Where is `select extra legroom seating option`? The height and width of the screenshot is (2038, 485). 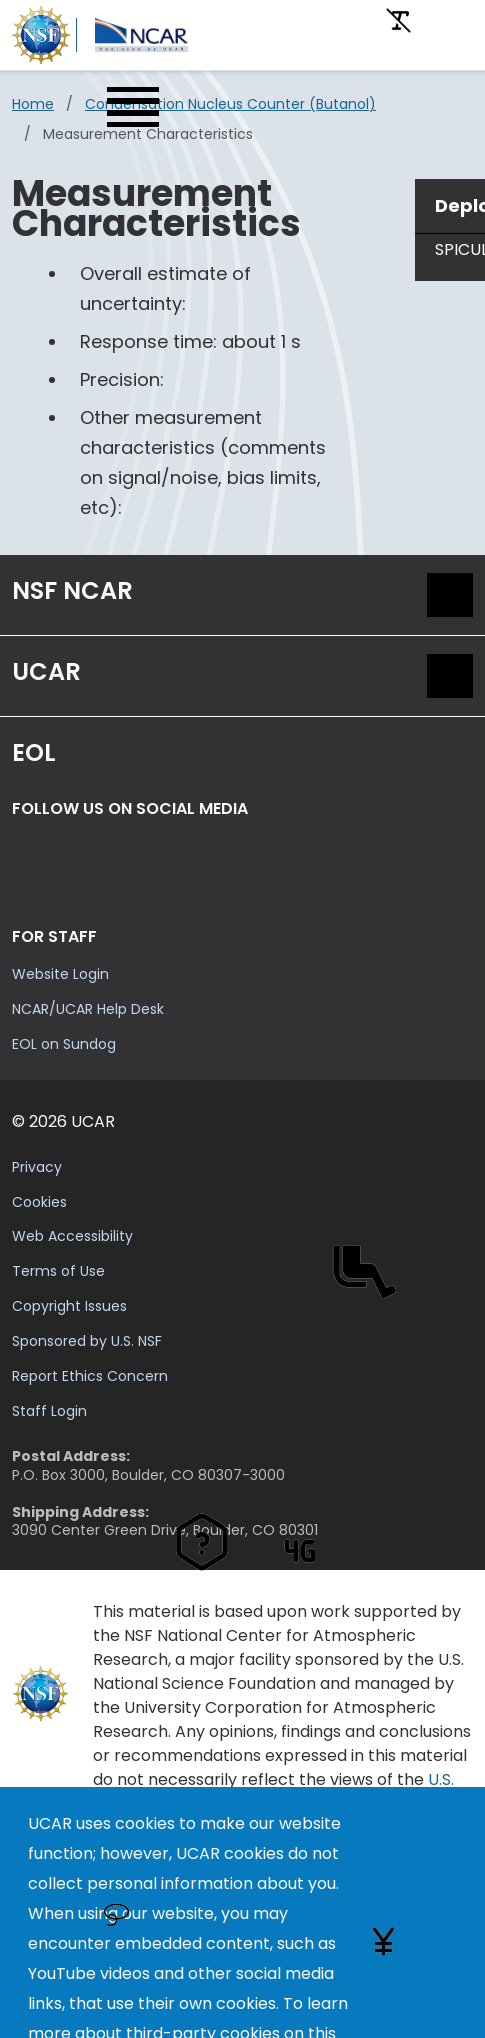 select extra legroom seating option is located at coordinates (363, 1272).